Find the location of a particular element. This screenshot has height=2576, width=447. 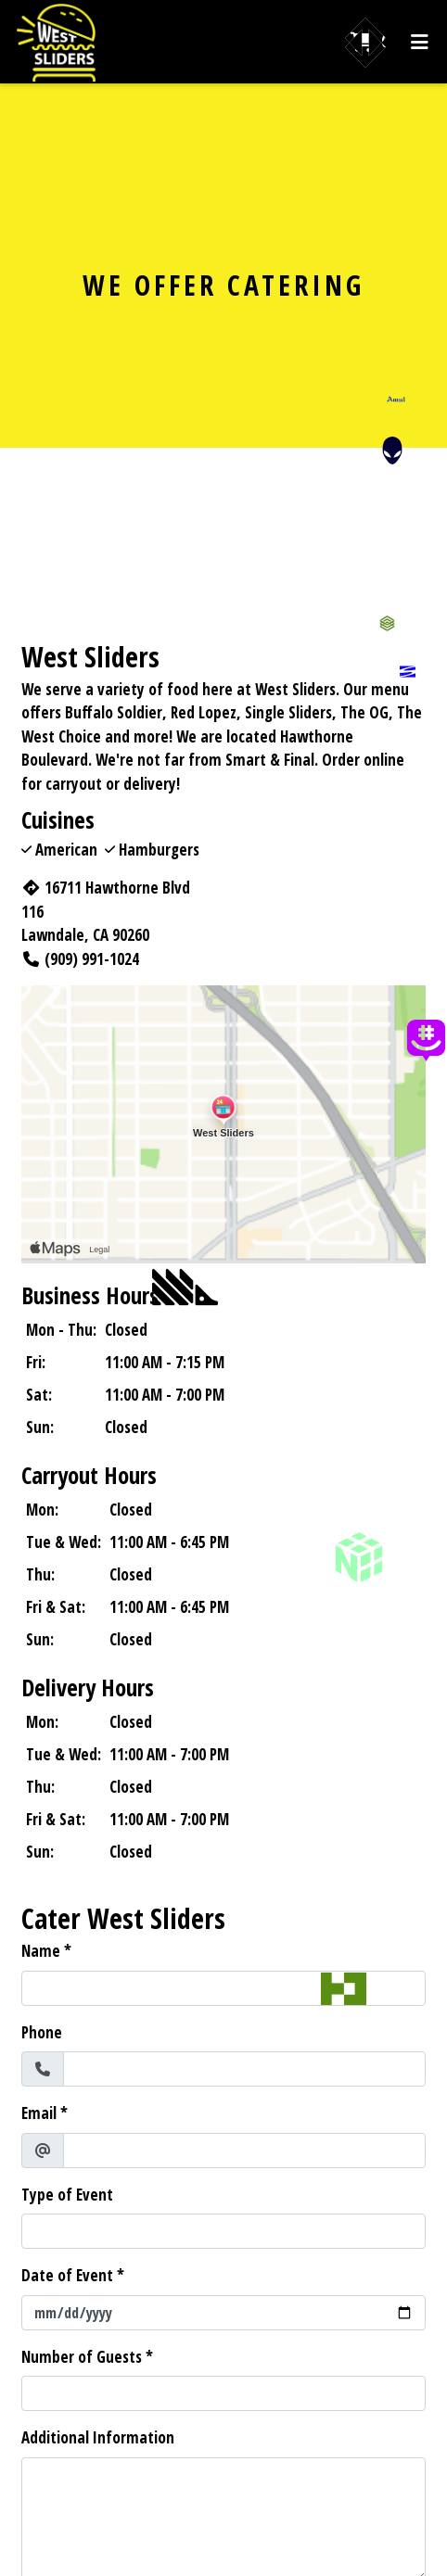

Alienware brand logo is located at coordinates (392, 450).